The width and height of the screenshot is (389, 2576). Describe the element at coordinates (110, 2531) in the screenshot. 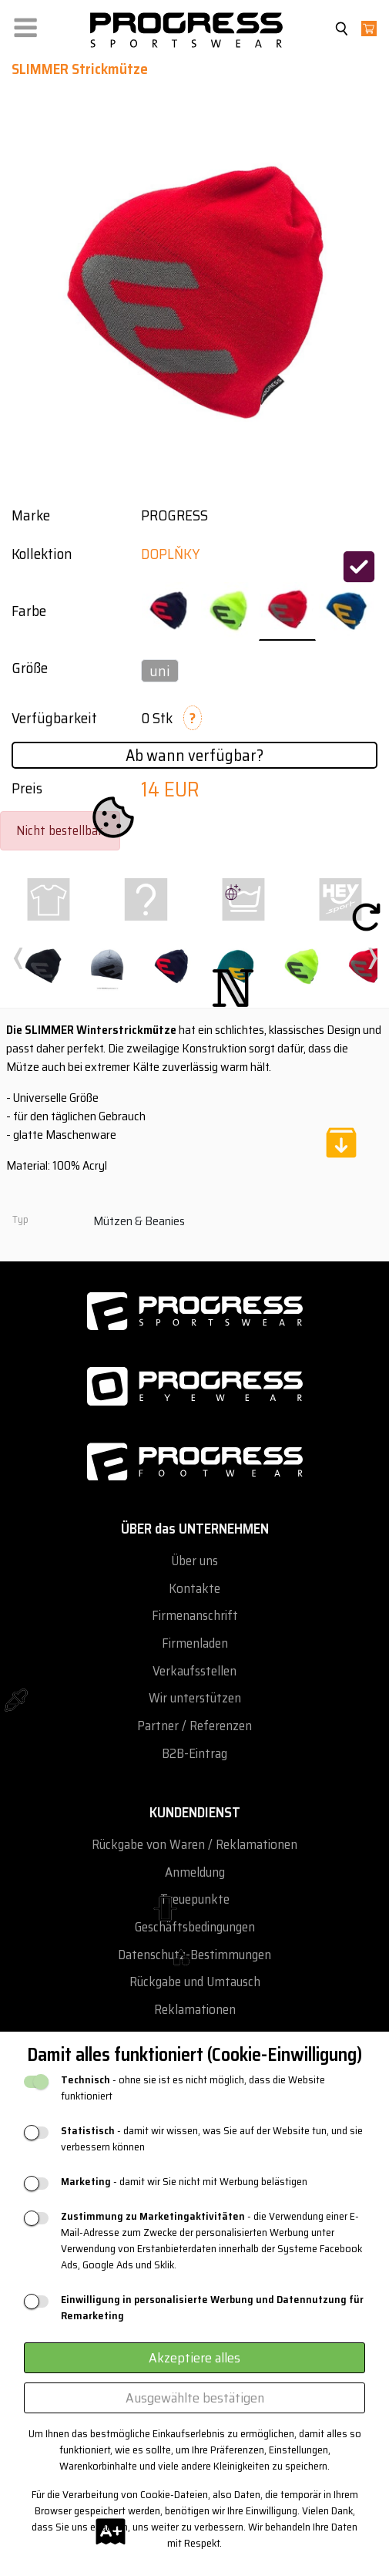

I see `view exam or test results` at that location.